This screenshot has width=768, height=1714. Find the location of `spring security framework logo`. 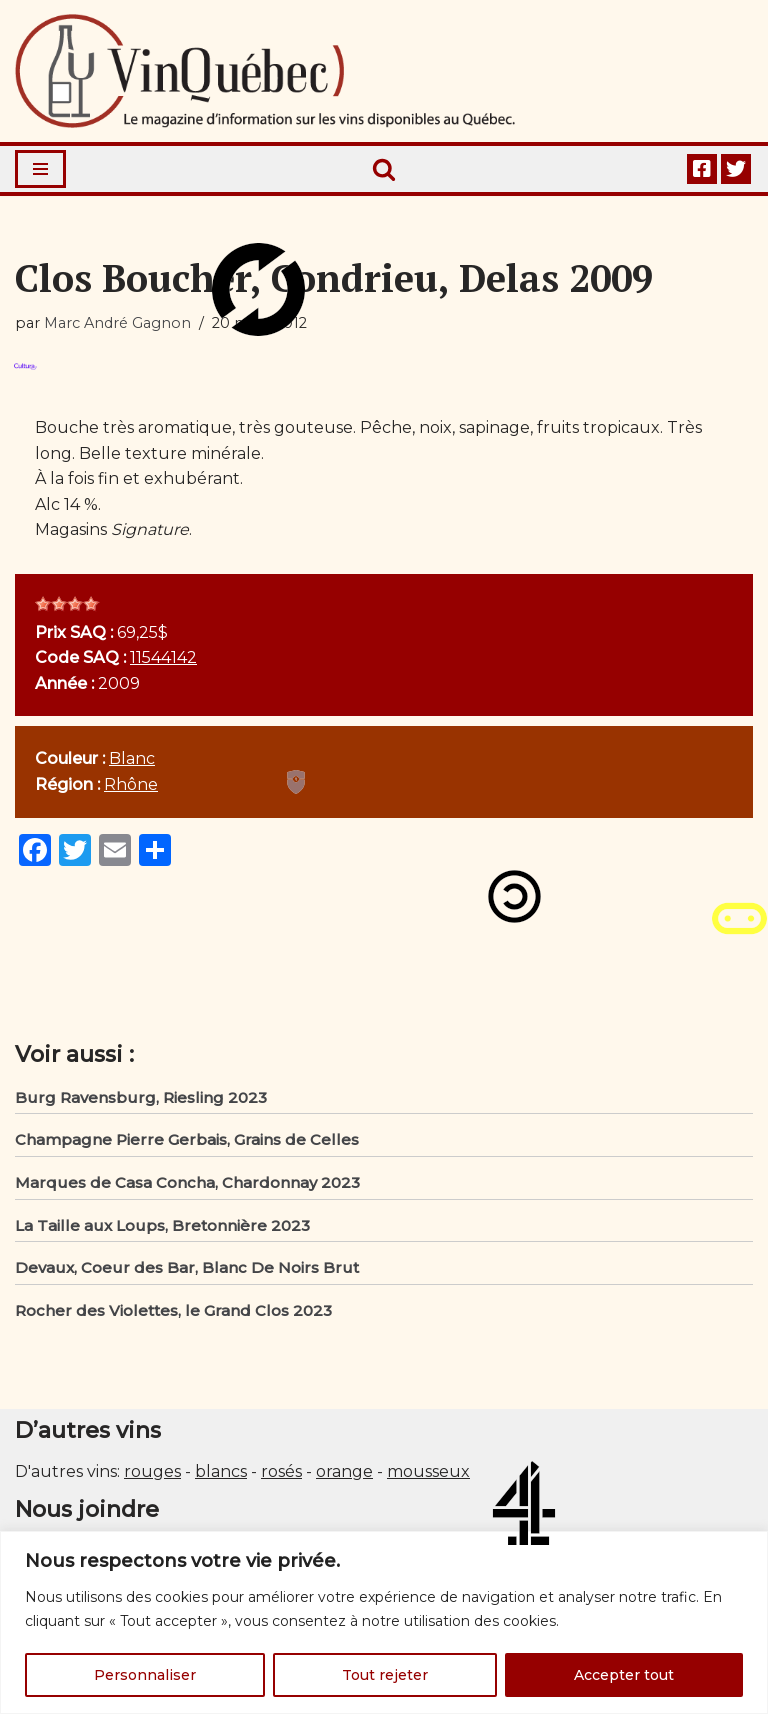

spring security framework logo is located at coordinates (296, 782).